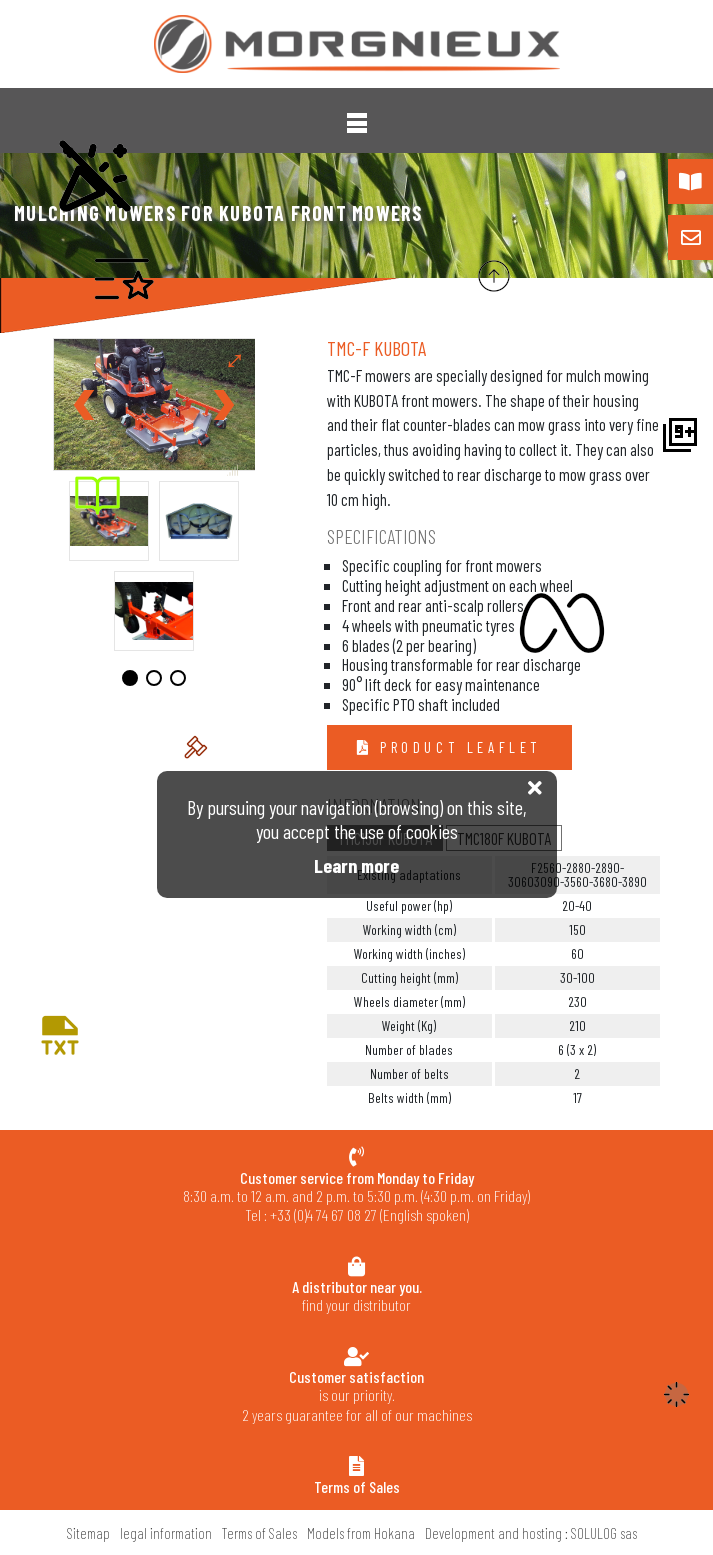  Describe the element at coordinates (122, 279) in the screenshot. I see `view your favorites list` at that location.